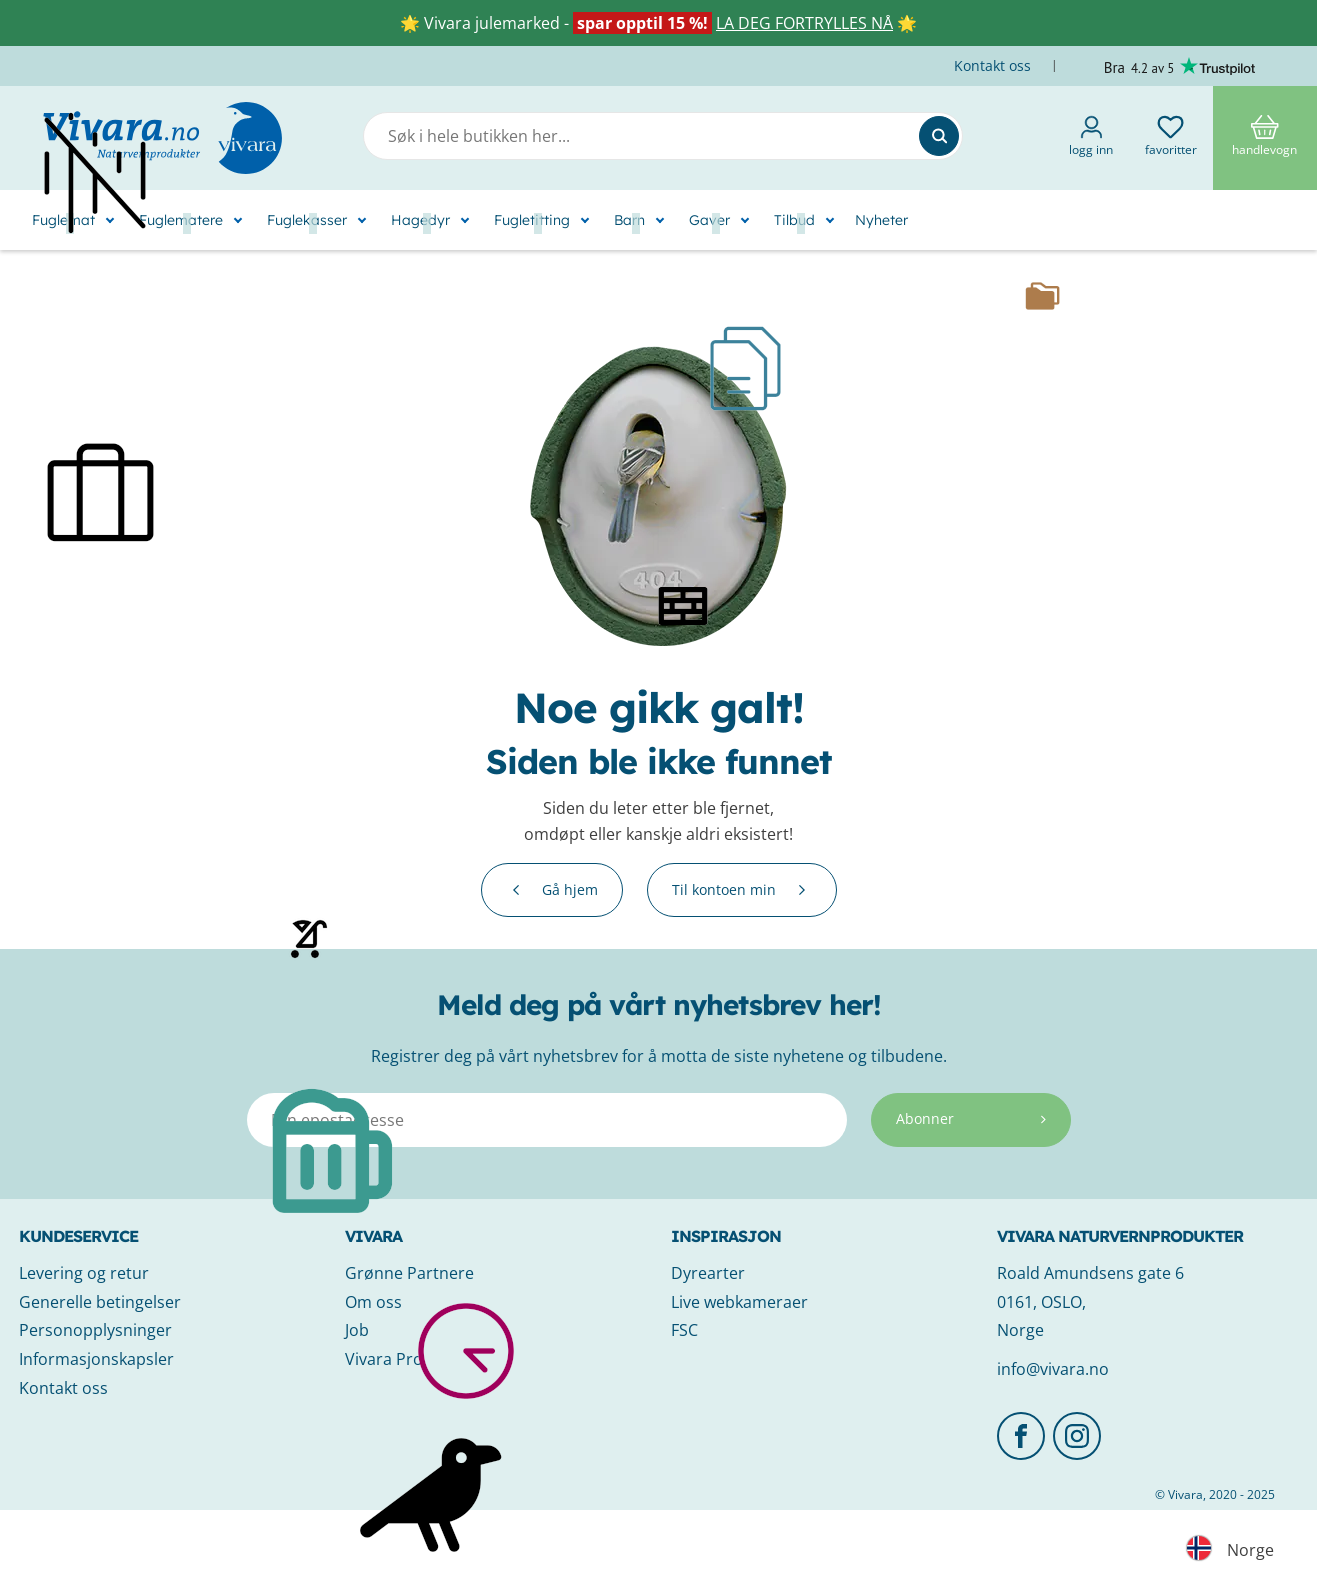 This screenshot has height=1590, width=1317. What do you see at coordinates (466, 1351) in the screenshot?
I see `view afternoon schedule or events` at bounding box center [466, 1351].